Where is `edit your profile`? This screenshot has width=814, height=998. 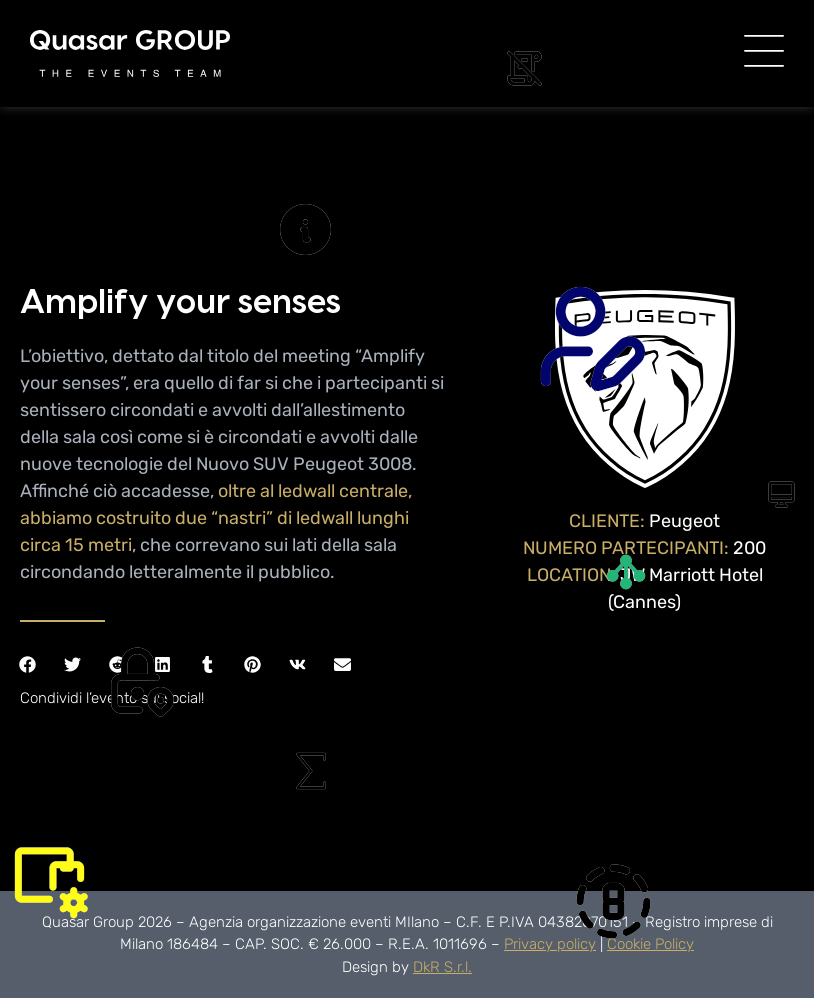
edit your profile is located at coordinates (590, 336).